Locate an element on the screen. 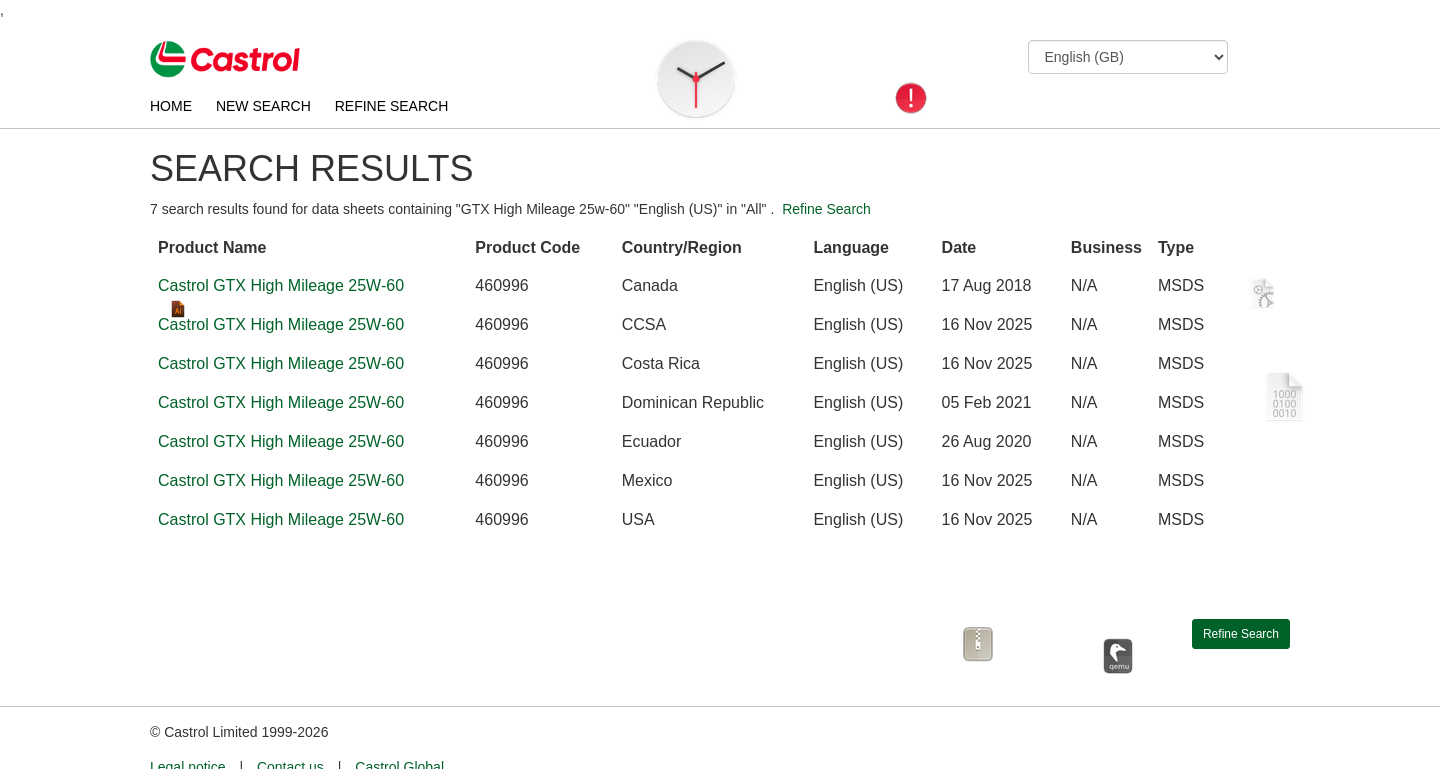  indicates an important alert or warning is located at coordinates (911, 98).